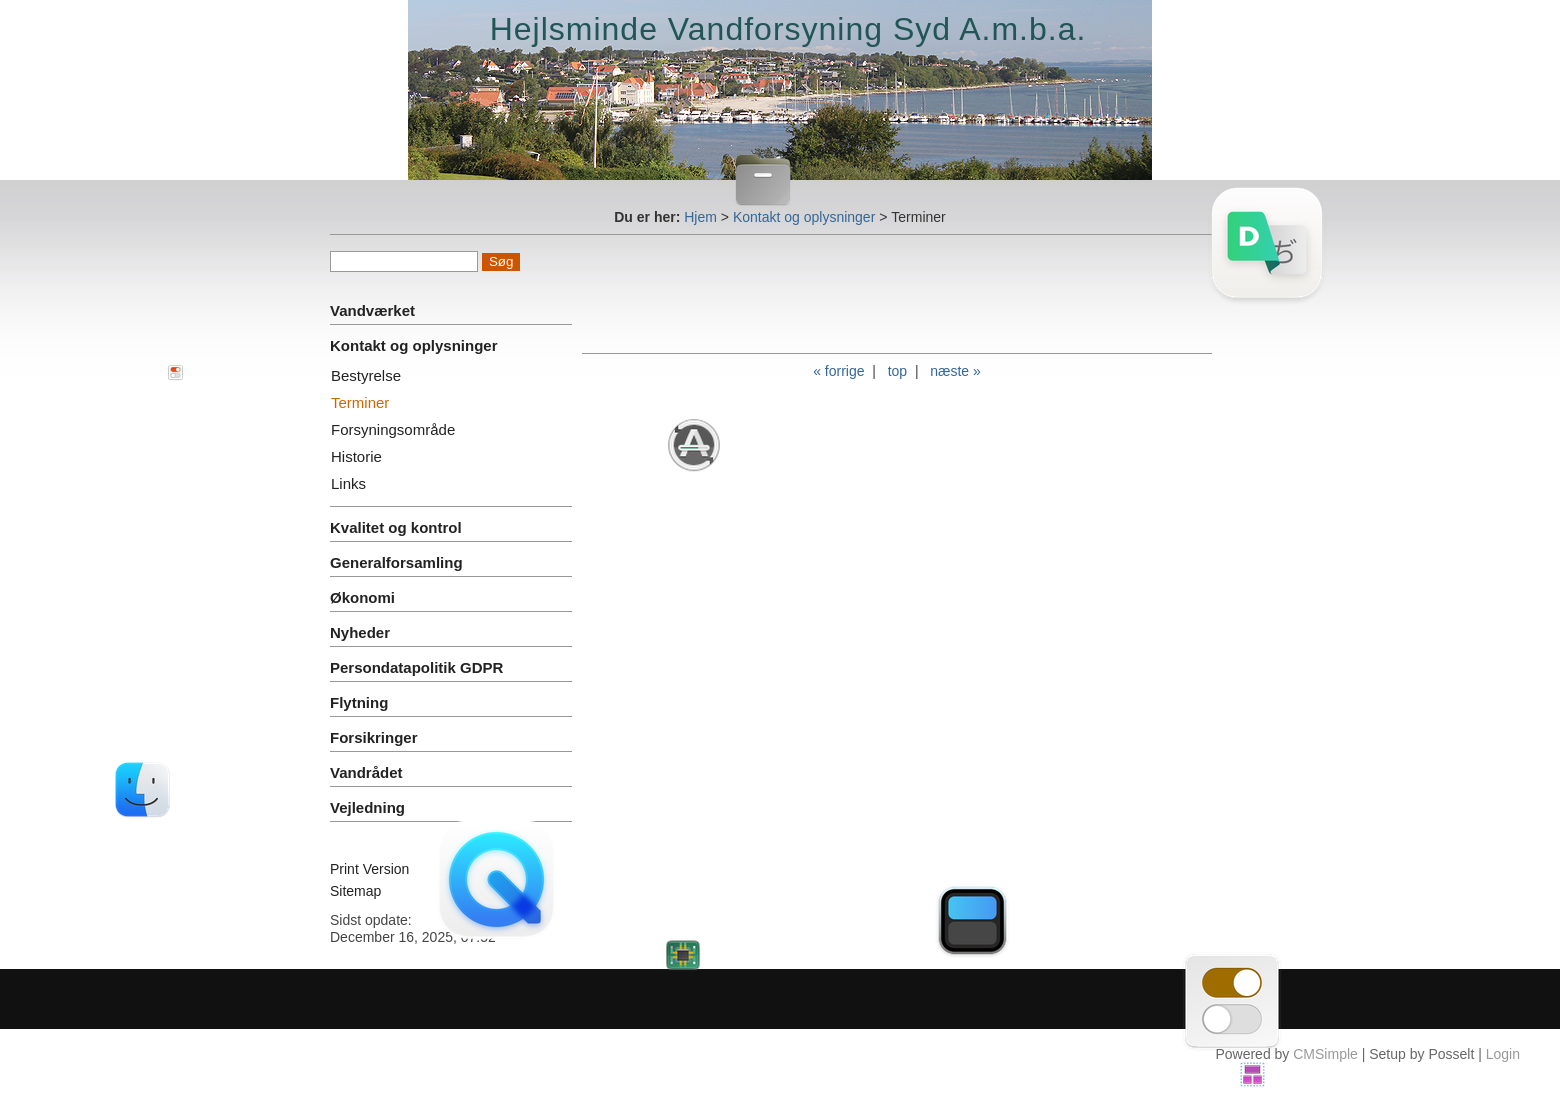 Image resolution: width=1560 pixels, height=1104 pixels. I want to click on open cpu-x system monitoring app, so click(683, 955).